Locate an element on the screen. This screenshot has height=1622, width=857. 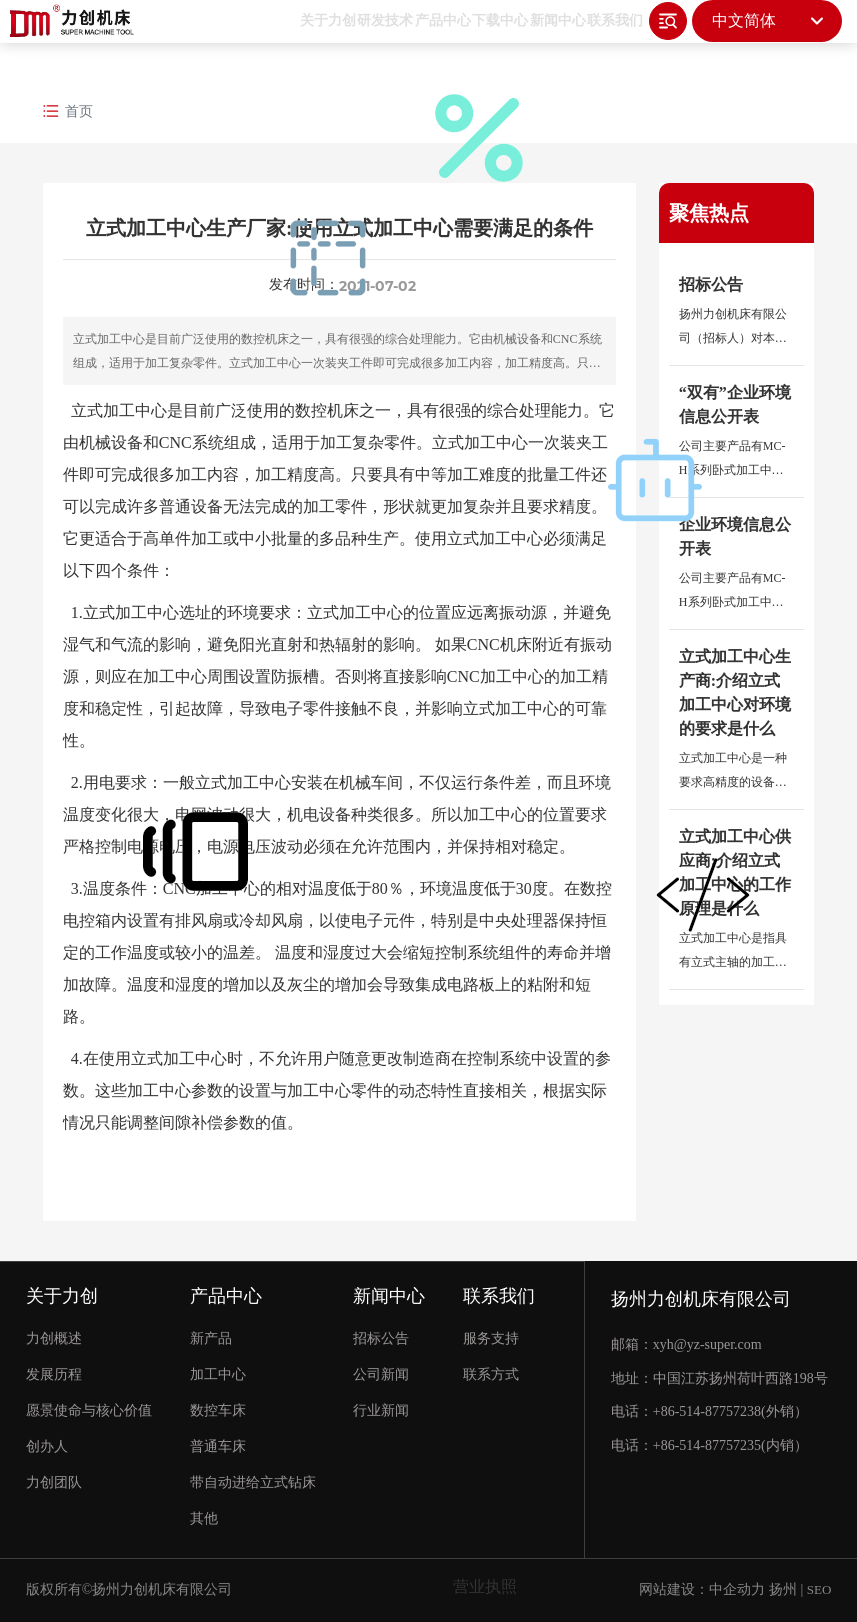
view dependabot alerts and automated dependency updates is located at coordinates (655, 482).